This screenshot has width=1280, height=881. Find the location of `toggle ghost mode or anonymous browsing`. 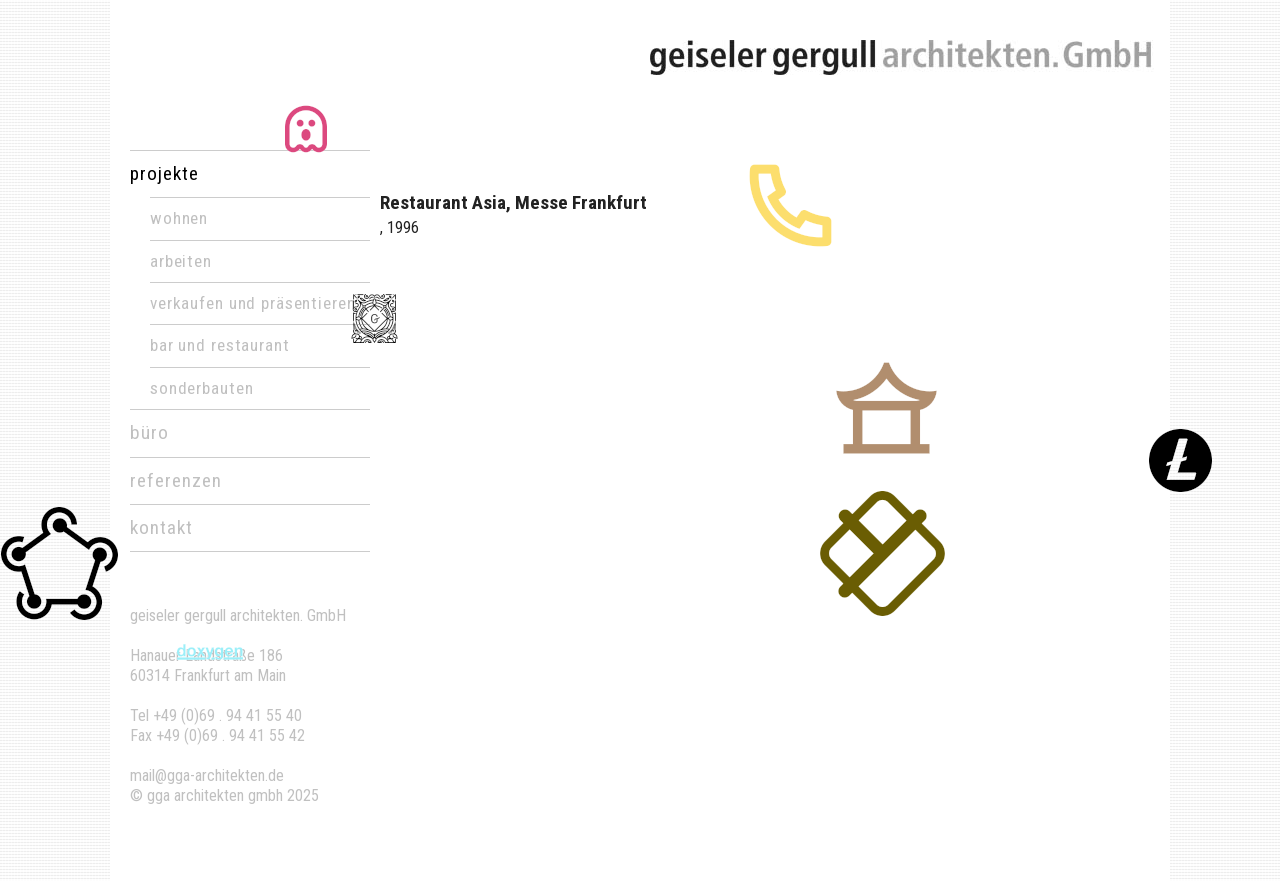

toggle ghost mode or anonymous browsing is located at coordinates (306, 129).